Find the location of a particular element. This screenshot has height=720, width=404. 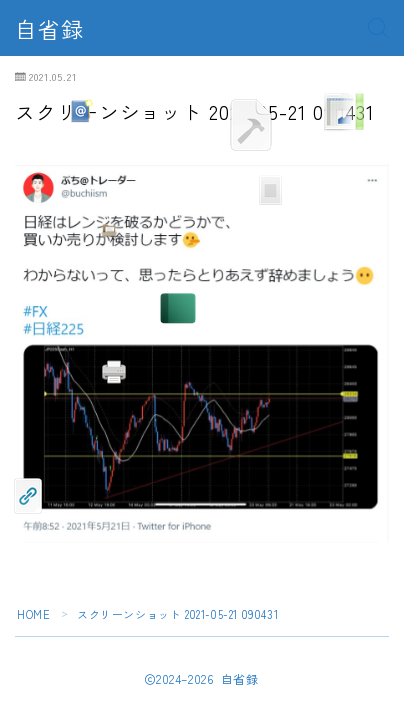

a windows internet shortcut file is located at coordinates (28, 496).